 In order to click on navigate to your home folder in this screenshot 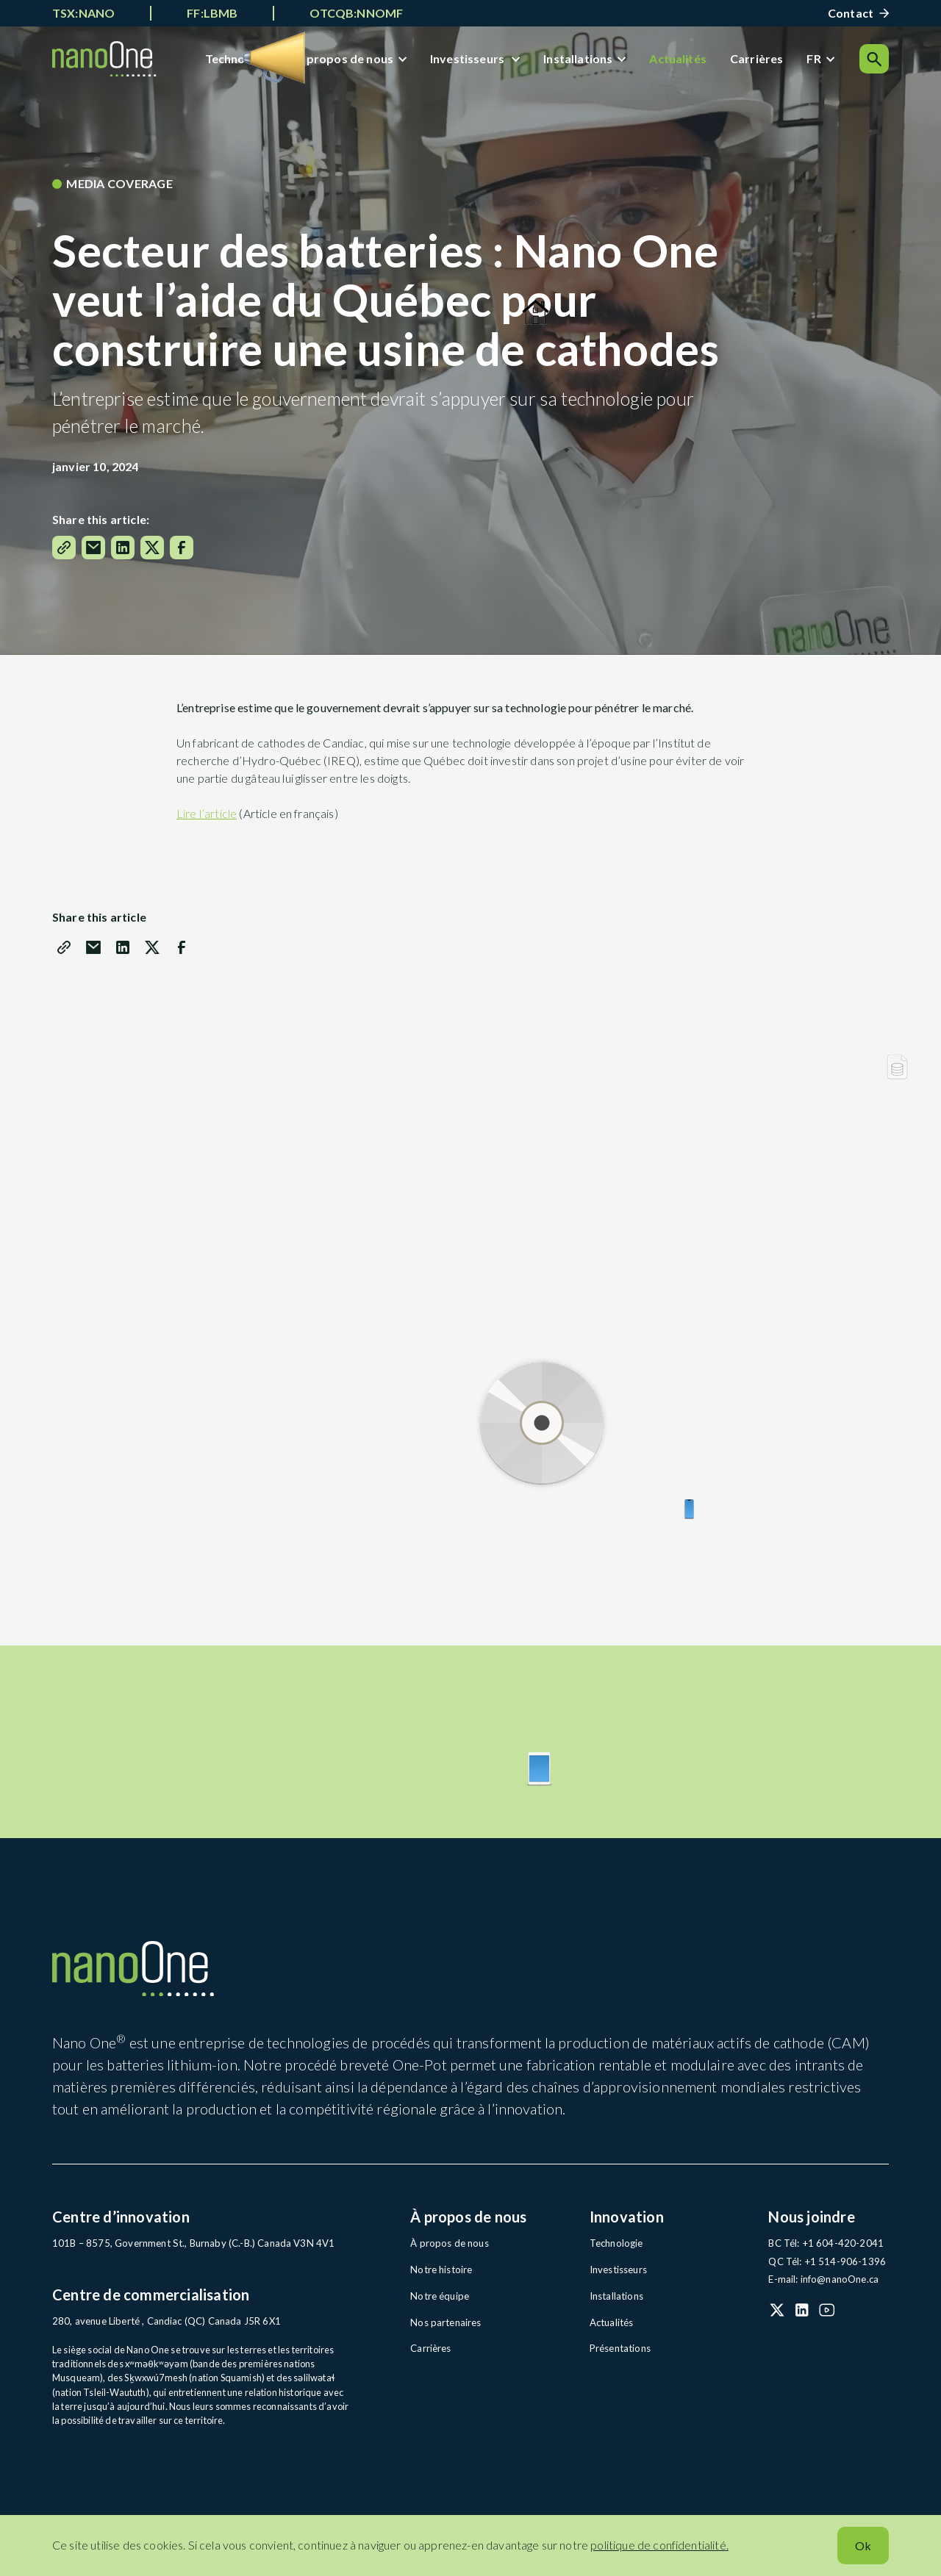, I will do `click(535, 312)`.